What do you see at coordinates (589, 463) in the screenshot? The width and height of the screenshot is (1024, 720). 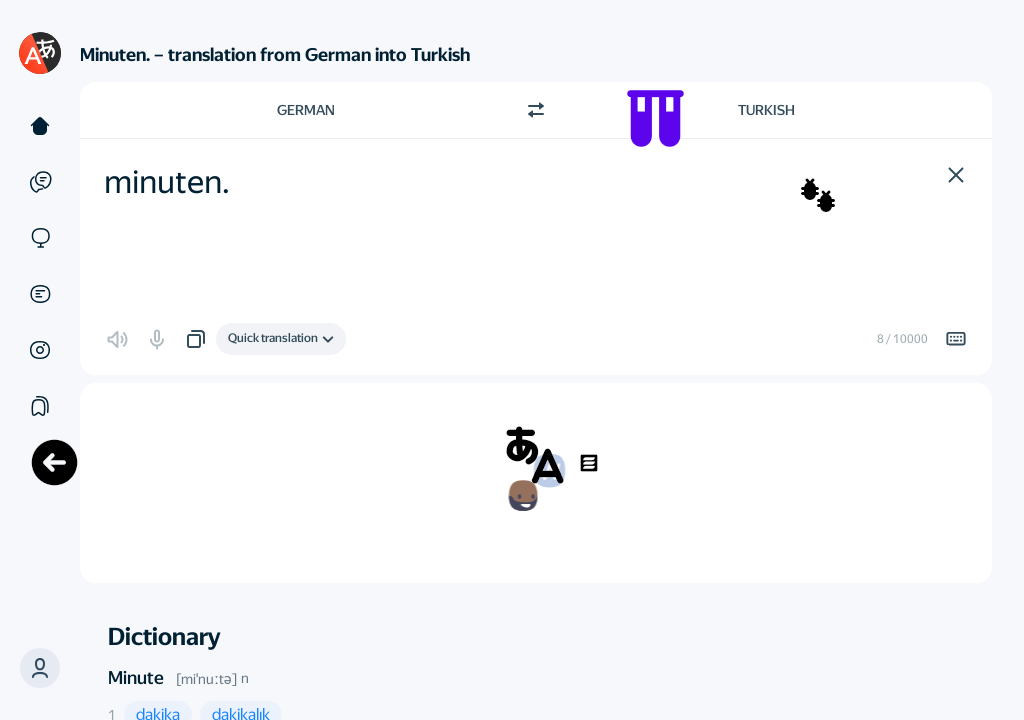 I see `jxl image format logo` at bounding box center [589, 463].